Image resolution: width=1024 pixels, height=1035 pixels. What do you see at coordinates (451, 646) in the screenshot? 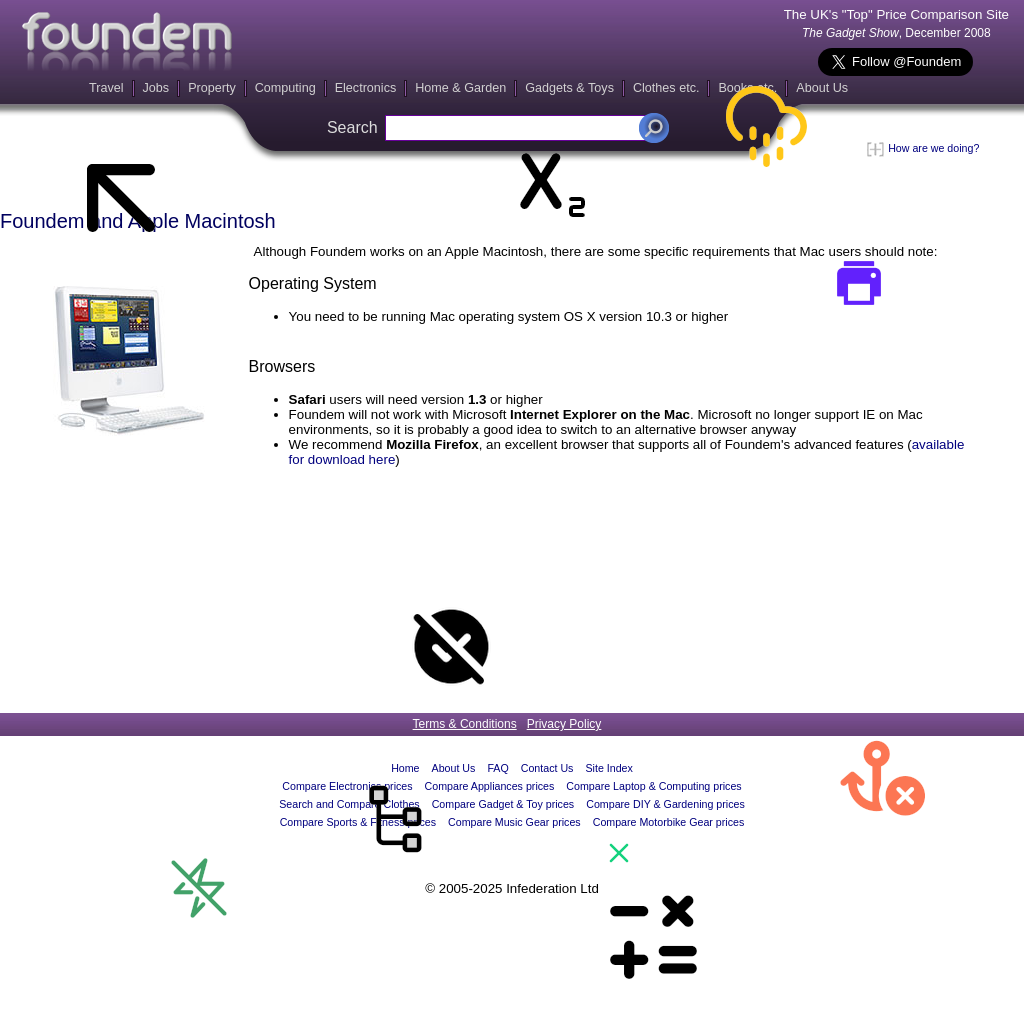
I see `indicates content is unpublished or hidden from public view` at bounding box center [451, 646].